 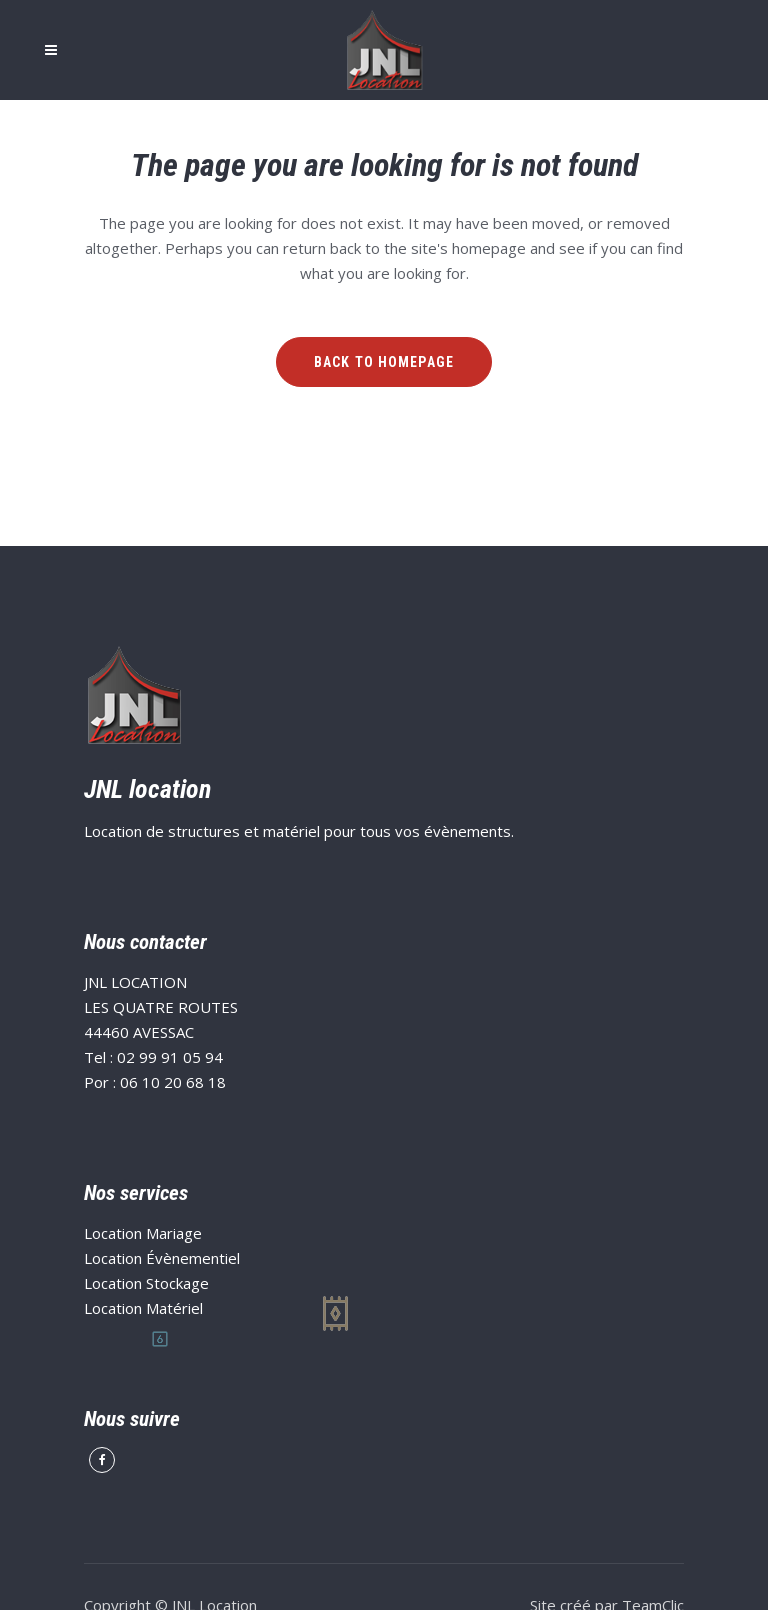 What do you see at coordinates (160, 1339) in the screenshot?
I see `select or input the number six` at bounding box center [160, 1339].